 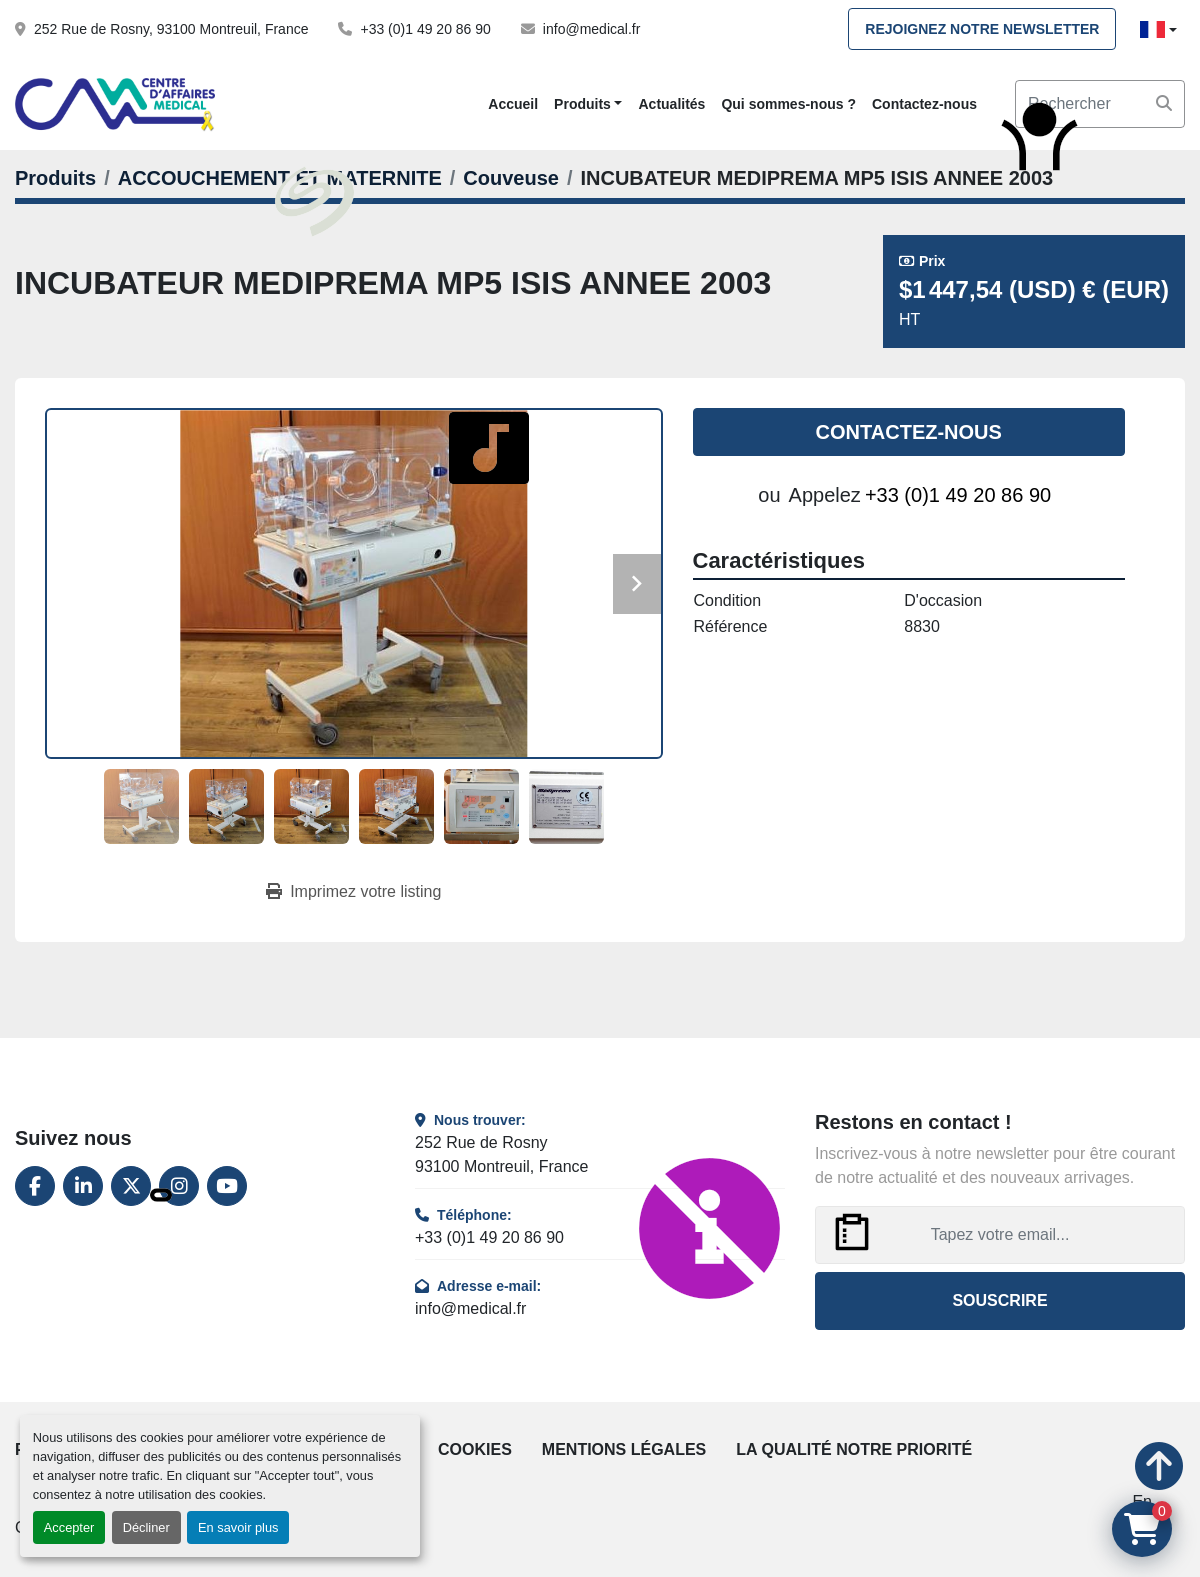 What do you see at coordinates (314, 201) in the screenshot?
I see `seagate brand logo` at bounding box center [314, 201].